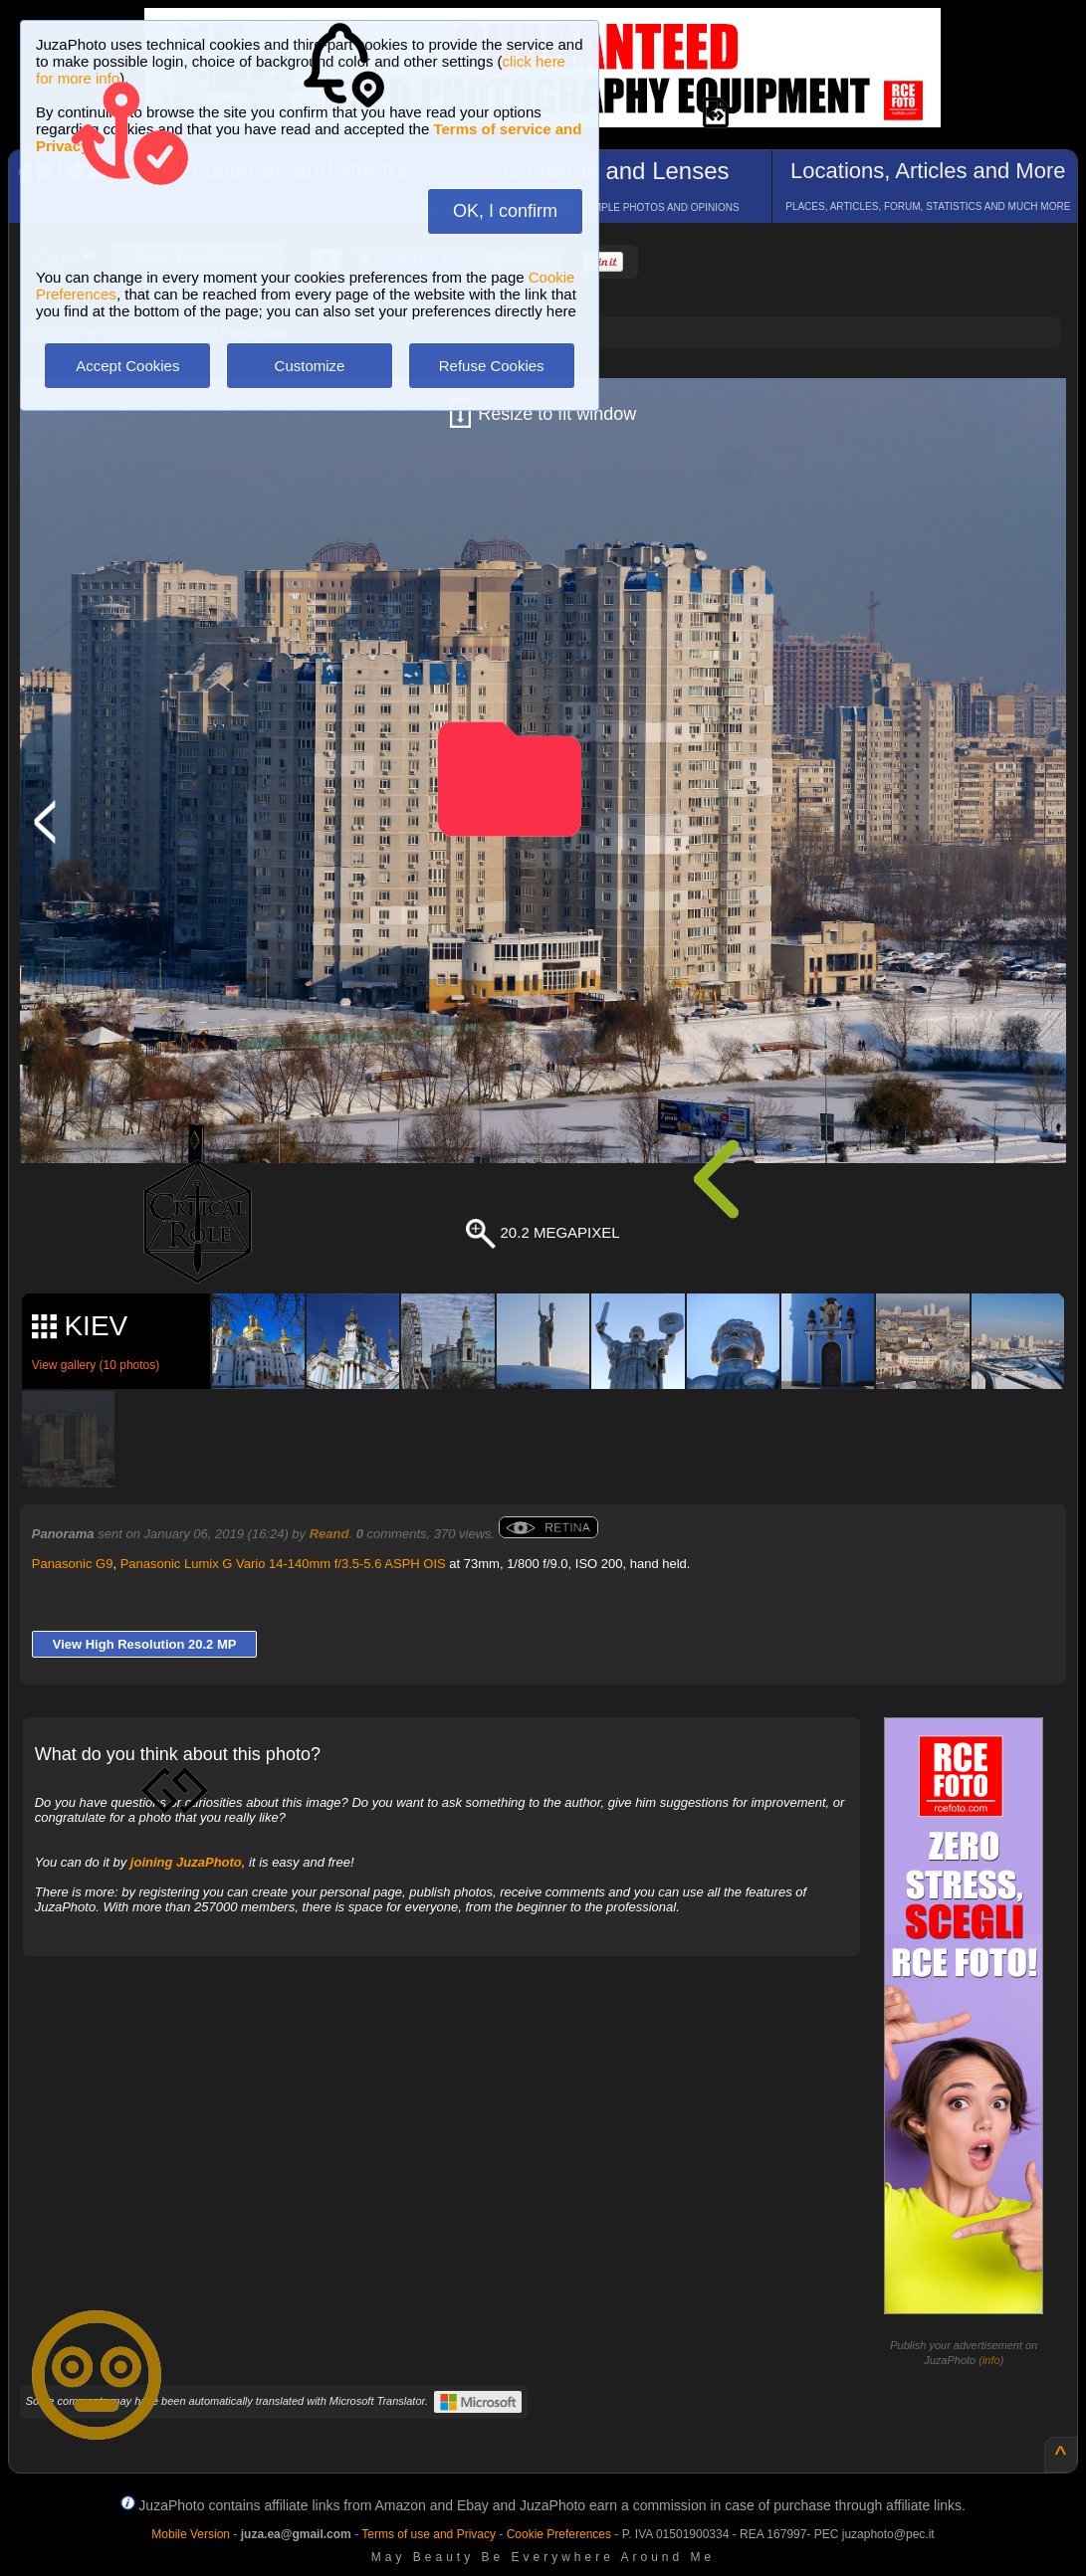  Describe the element at coordinates (722, 1179) in the screenshot. I see `go back to the previous screen` at that location.